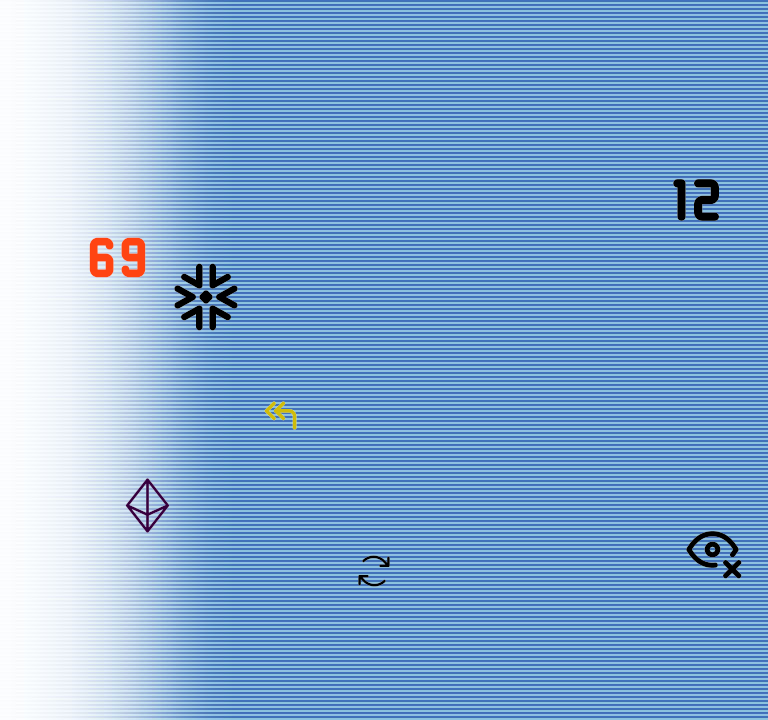  What do you see at coordinates (117, 257) in the screenshot?
I see `displays the number 69 as a label or badge` at bounding box center [117, 257].